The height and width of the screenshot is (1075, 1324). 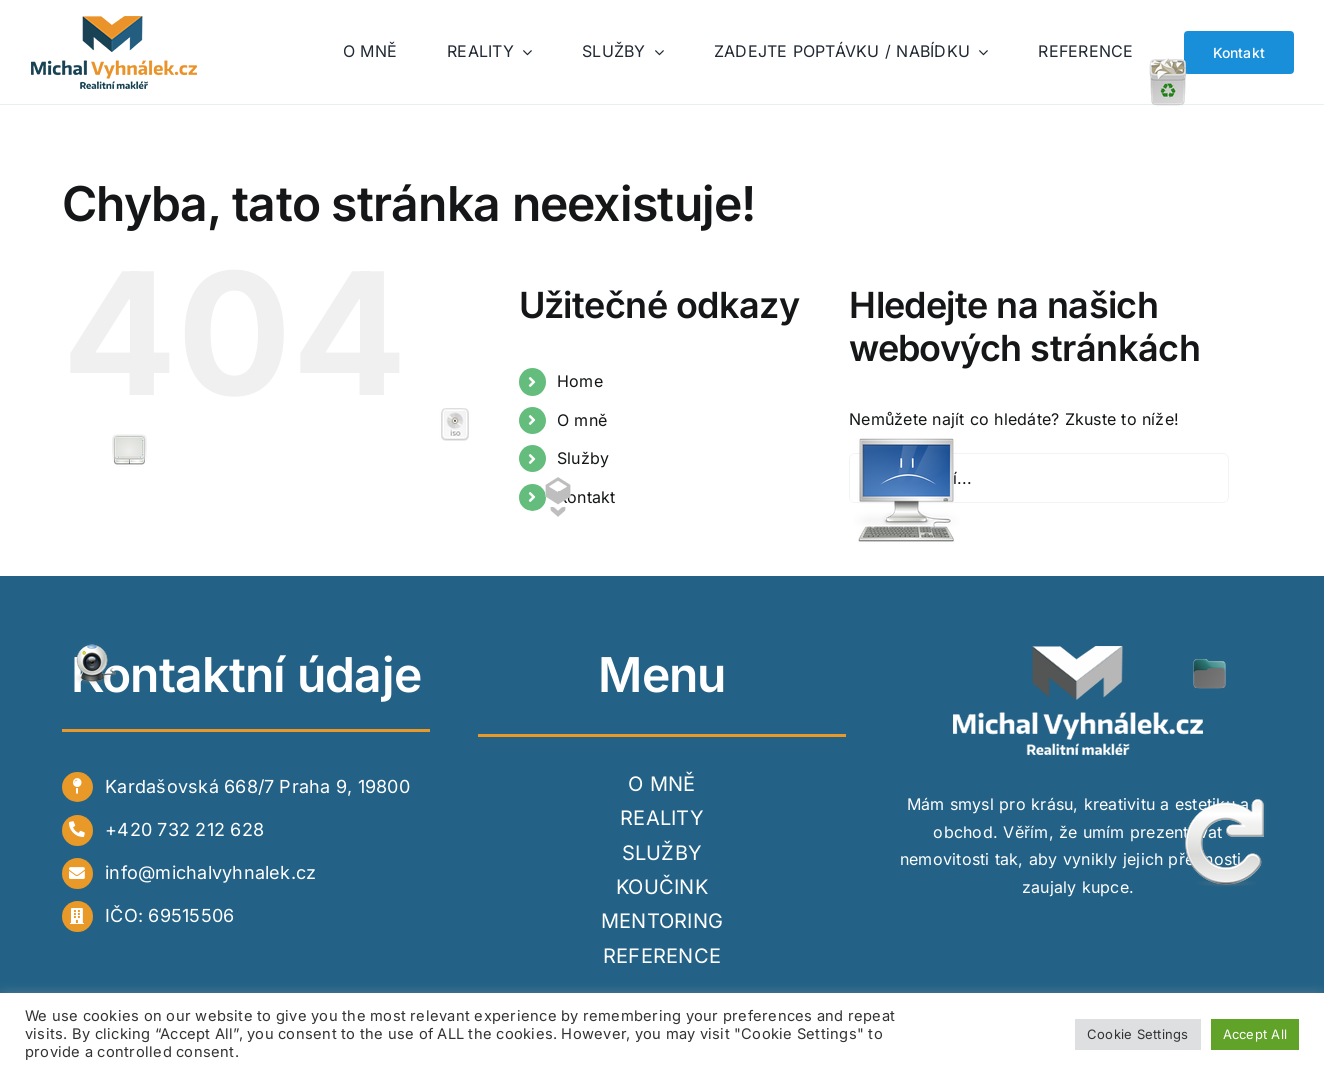 What do you see at coordinates (906, 491) in the screenshot?
I see `indicates a system error or computer malfunction` at bounding box center [906, 491].